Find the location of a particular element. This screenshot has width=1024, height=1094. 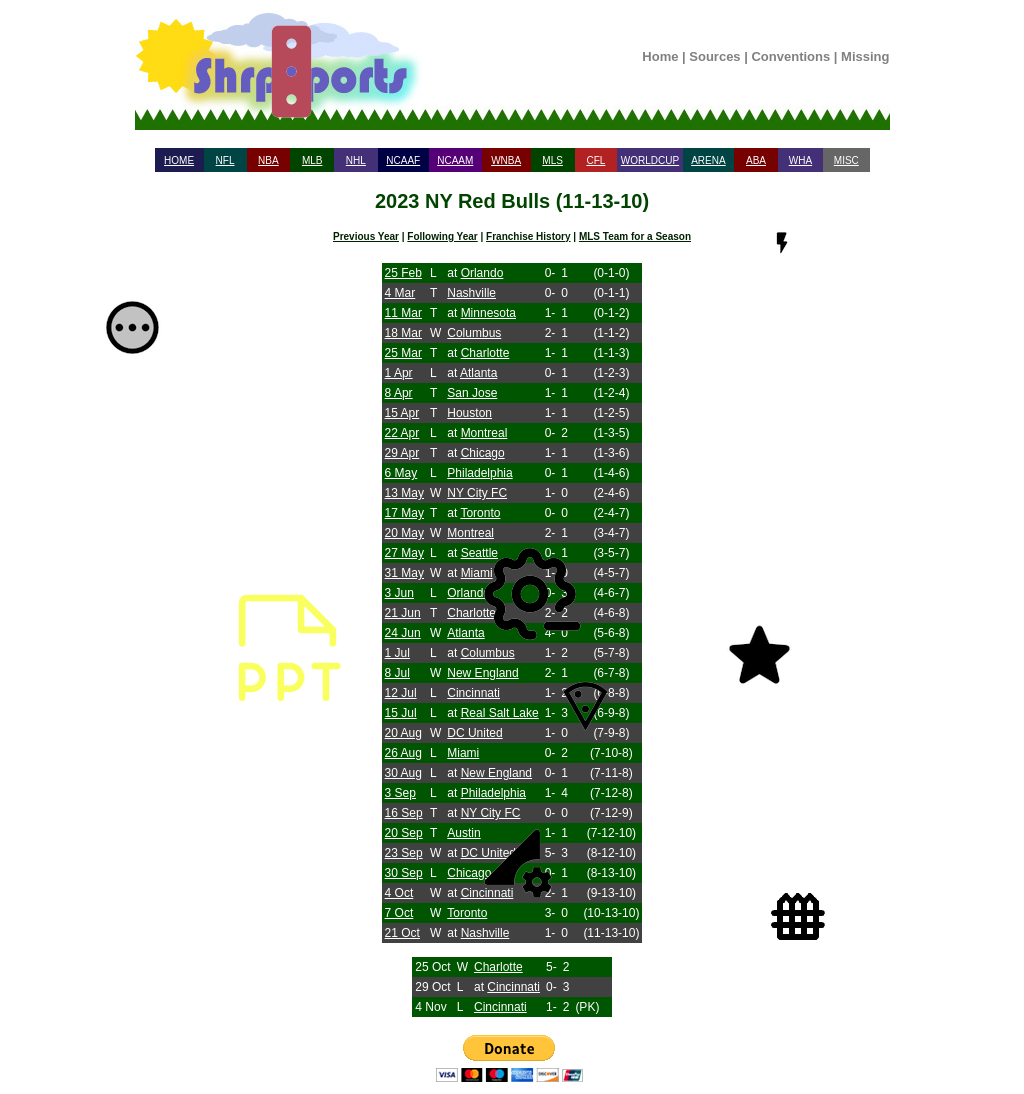

view more options or actions is located at coordinates (132, 327).